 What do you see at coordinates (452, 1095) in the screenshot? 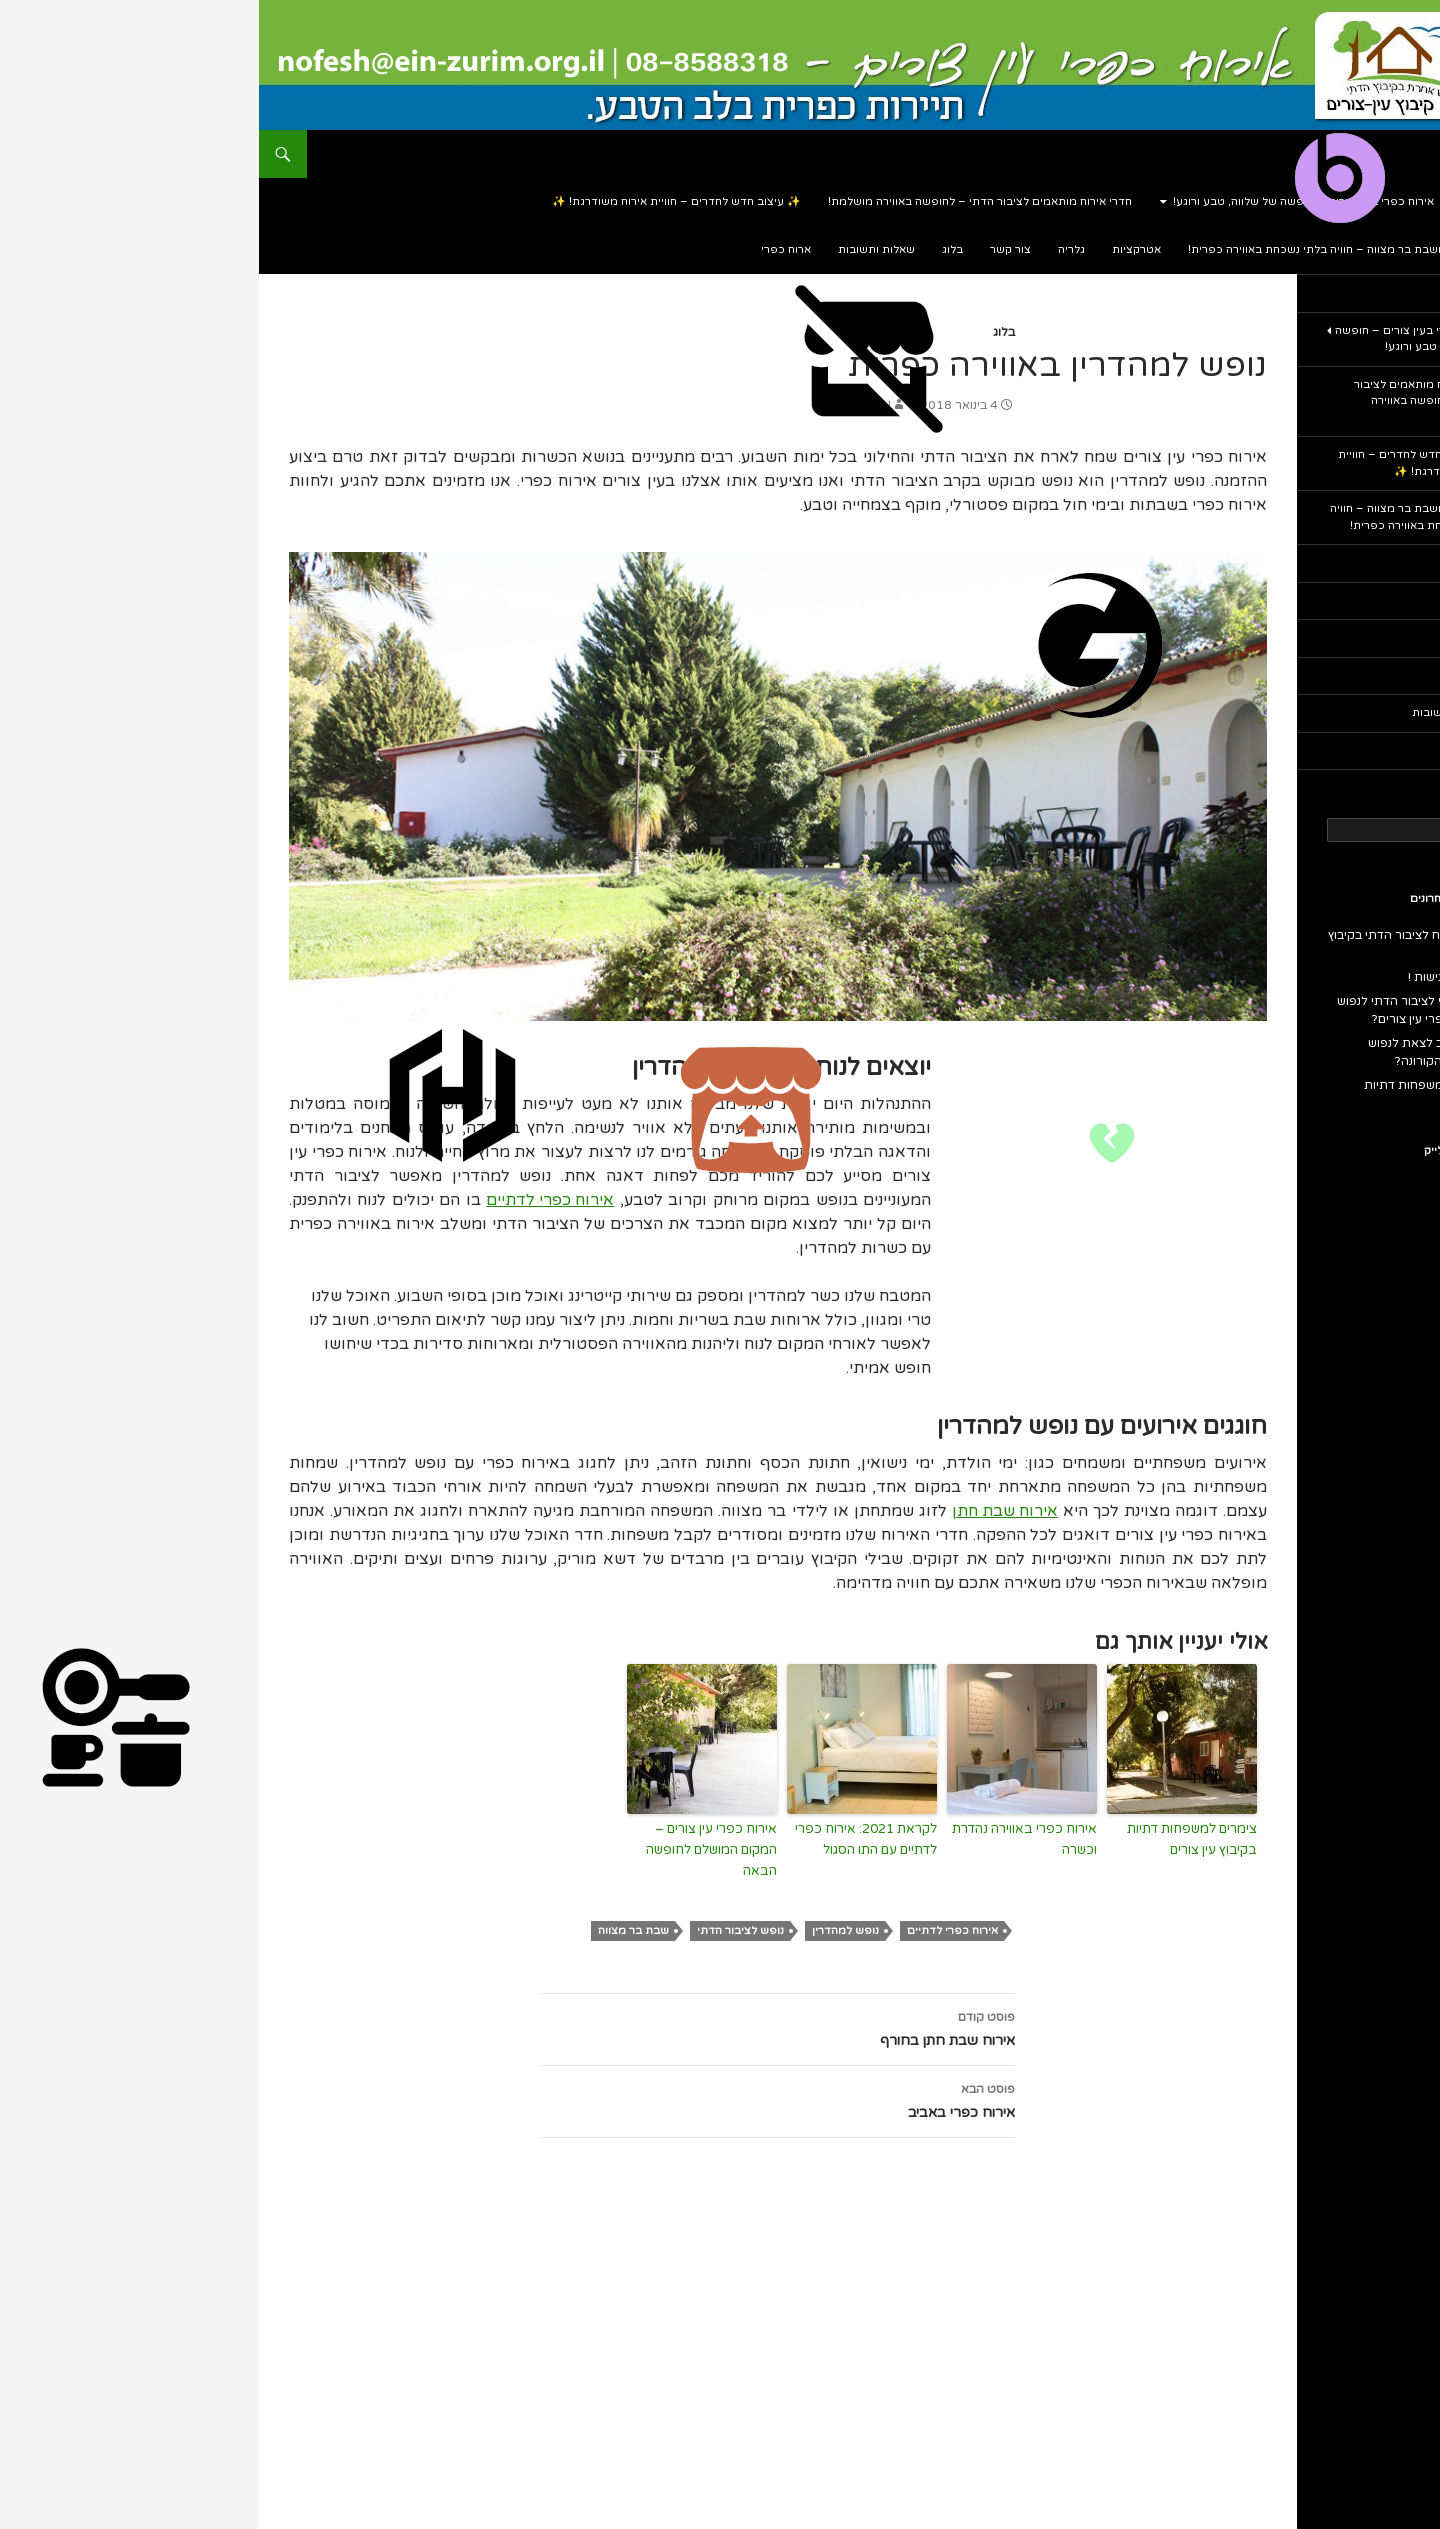
I see `HashiCorp company logo` at bounding box center [452, 1095].